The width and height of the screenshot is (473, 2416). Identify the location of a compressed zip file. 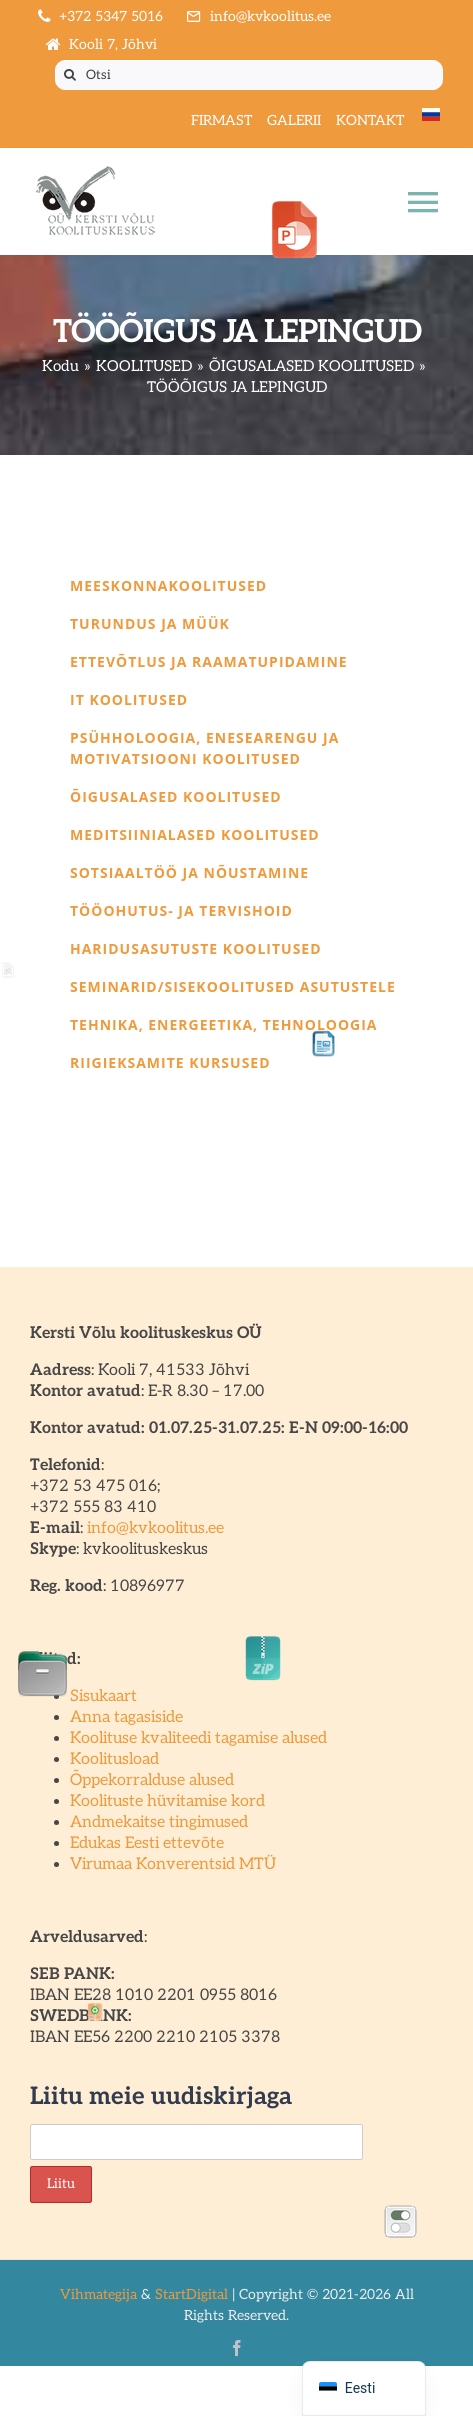
(263, 1658).